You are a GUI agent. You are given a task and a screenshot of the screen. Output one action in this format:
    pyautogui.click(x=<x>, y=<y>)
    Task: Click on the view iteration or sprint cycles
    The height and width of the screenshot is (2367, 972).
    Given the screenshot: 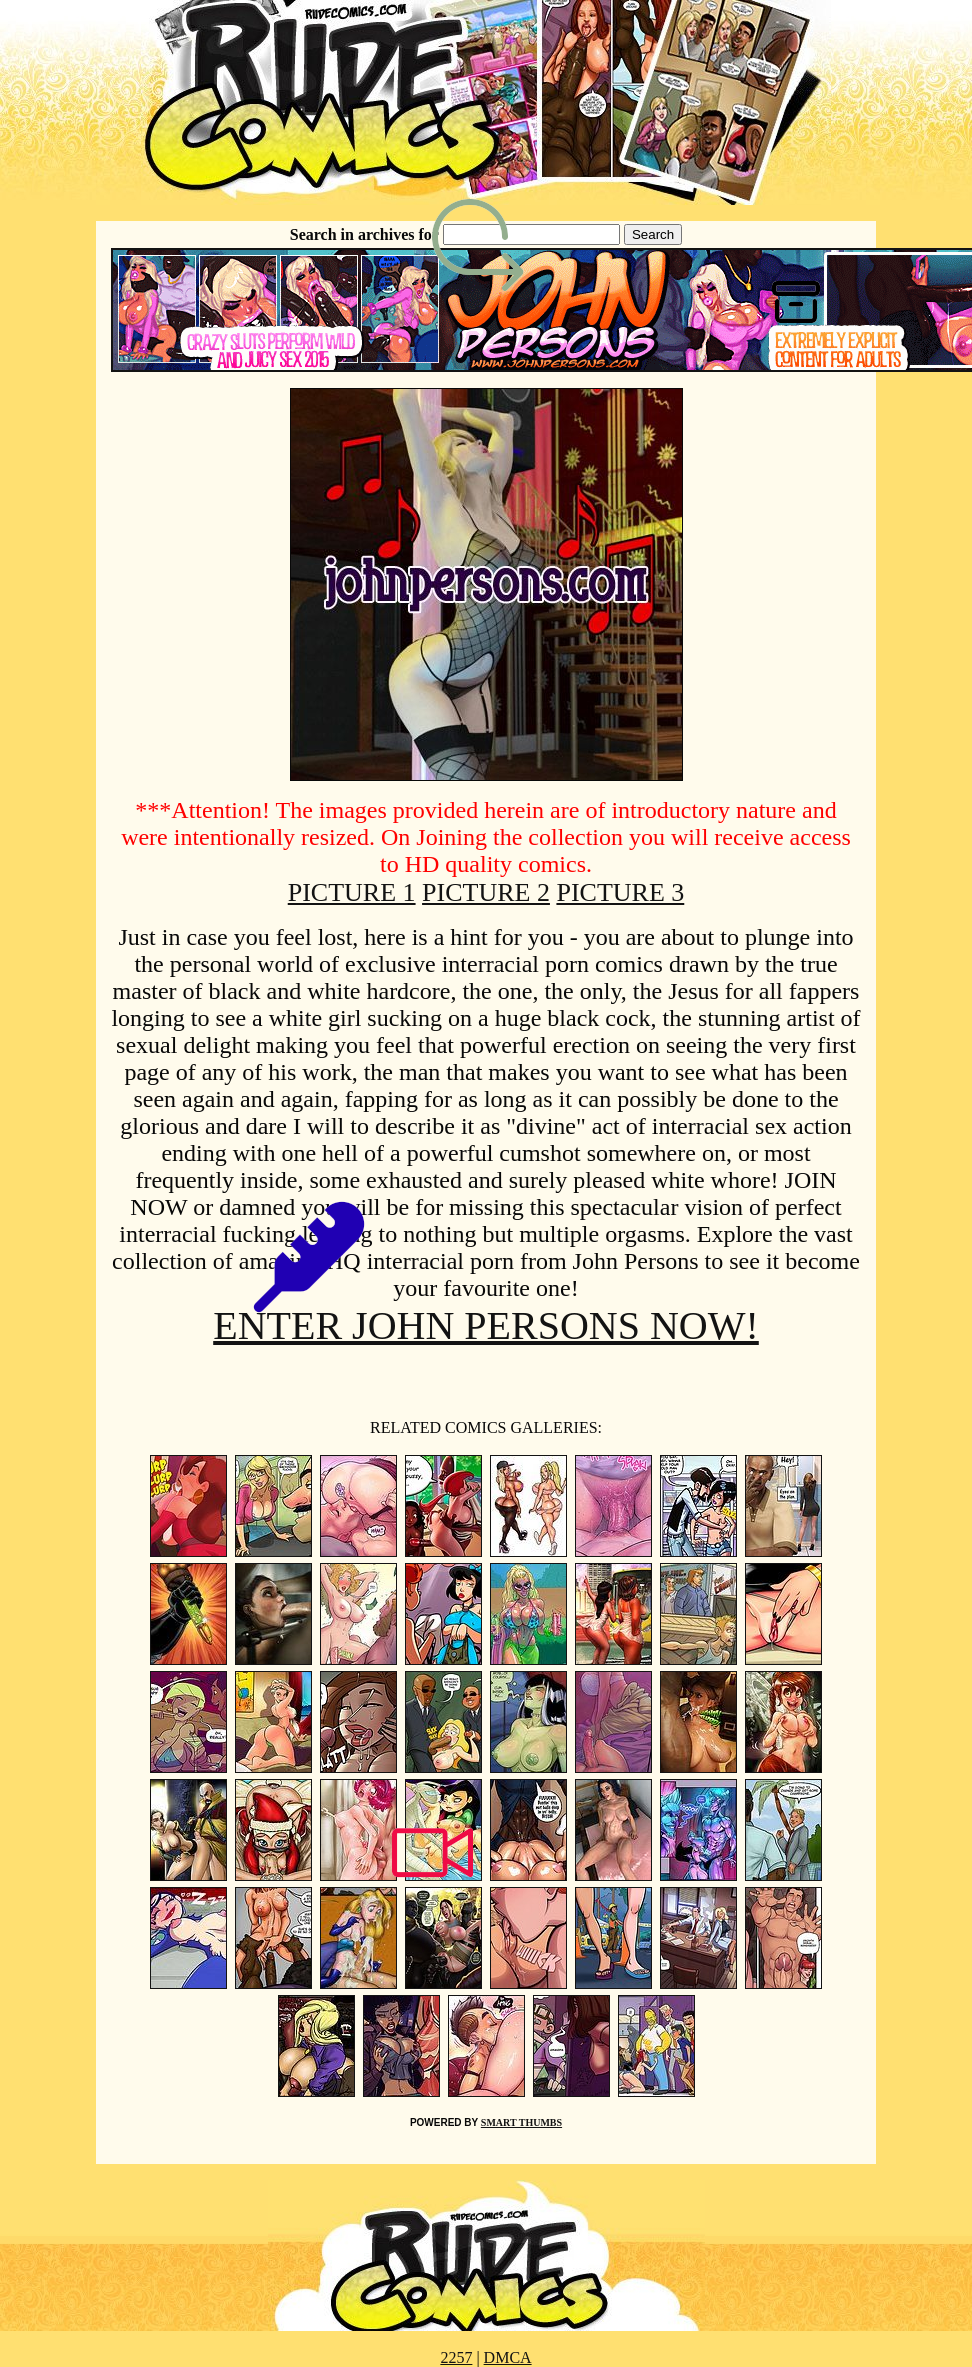 What is the action you would take?
    pyautogui.click(x=476, y=243)
    